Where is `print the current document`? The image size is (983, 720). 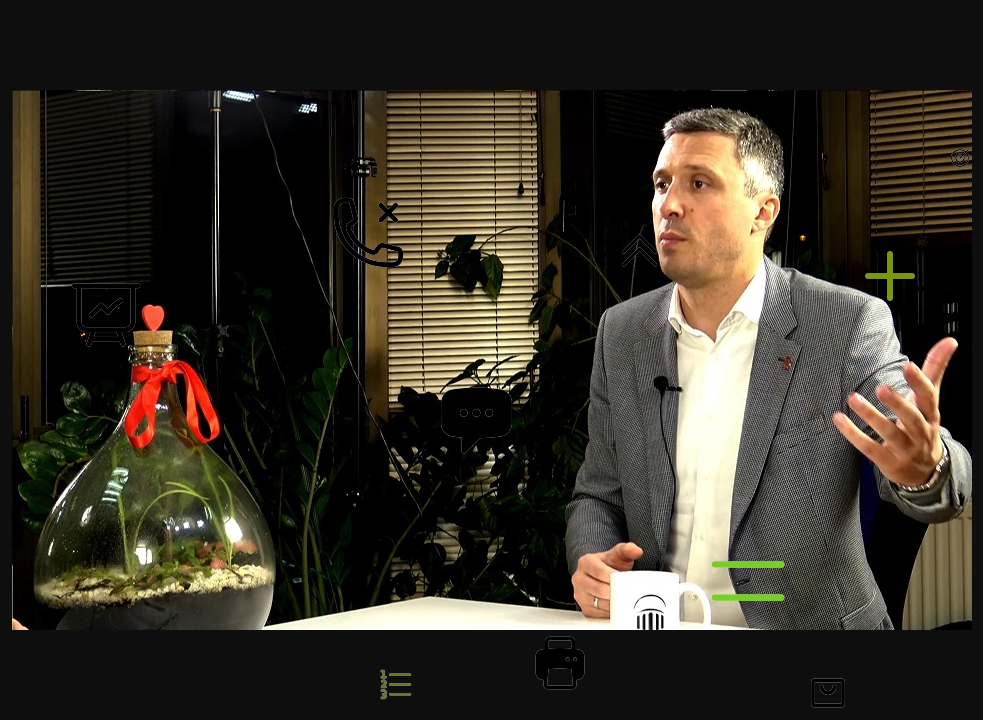
print the current document is located at coordinates (560, 663).